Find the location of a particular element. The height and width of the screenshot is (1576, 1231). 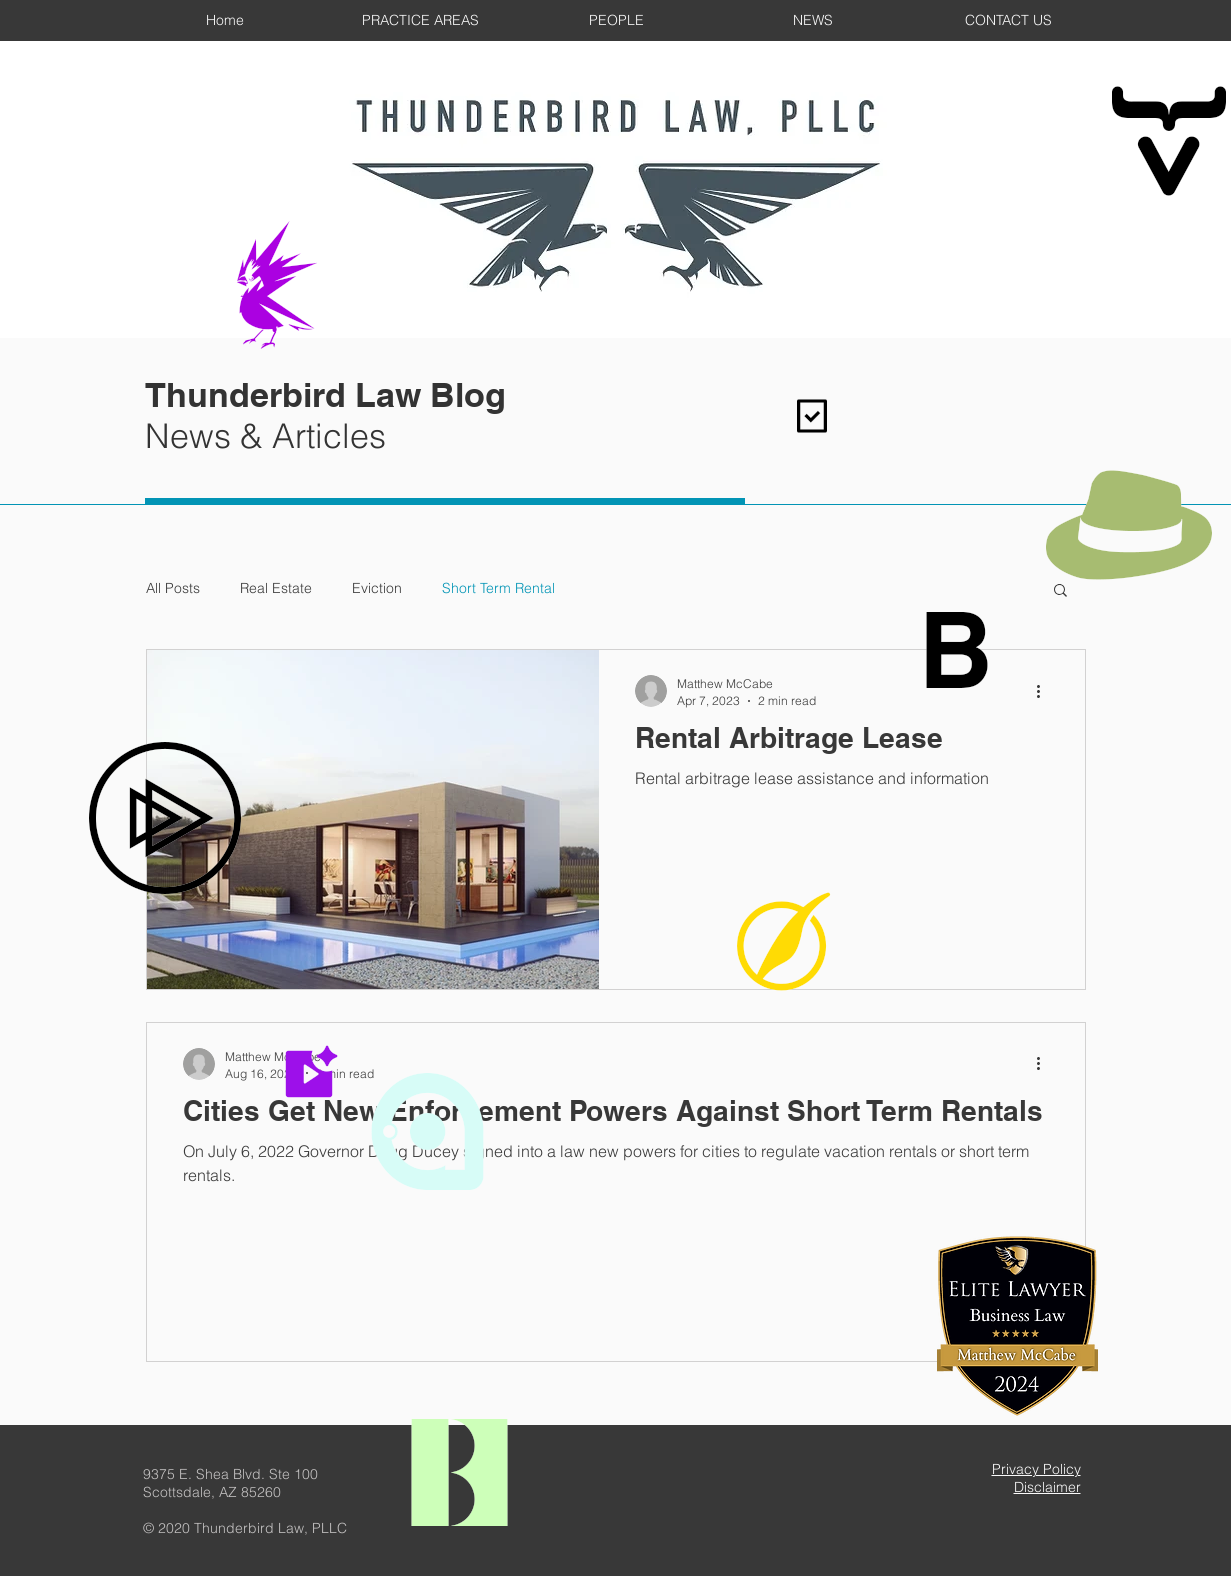

pied piper company logo is located at coordinates (781, 942).